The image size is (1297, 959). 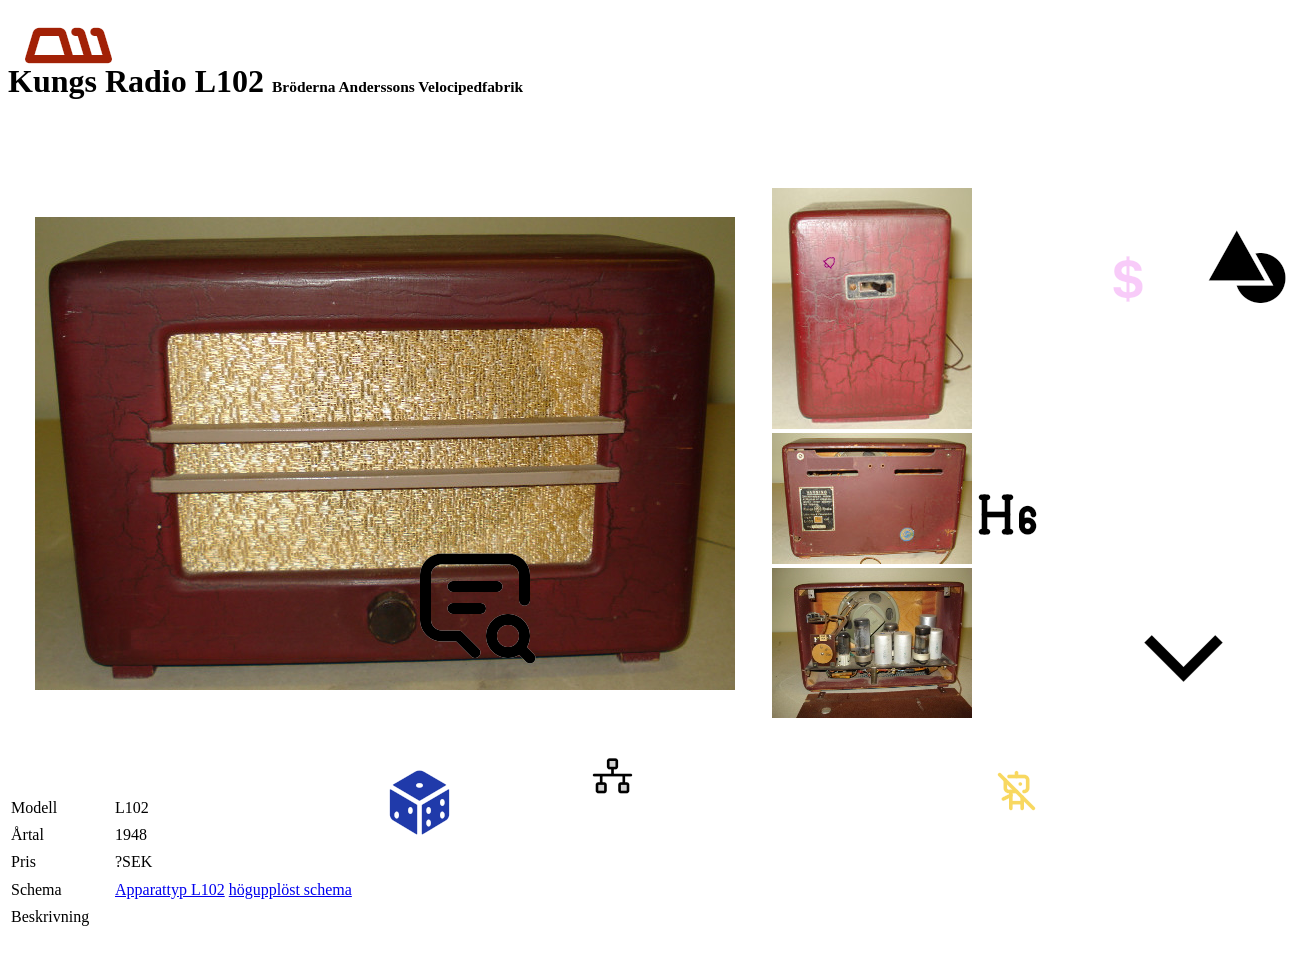 What do you see at coordinates (475, 603) in the screenshot?
I see `search through your messages` at bounding box center [475, 603].